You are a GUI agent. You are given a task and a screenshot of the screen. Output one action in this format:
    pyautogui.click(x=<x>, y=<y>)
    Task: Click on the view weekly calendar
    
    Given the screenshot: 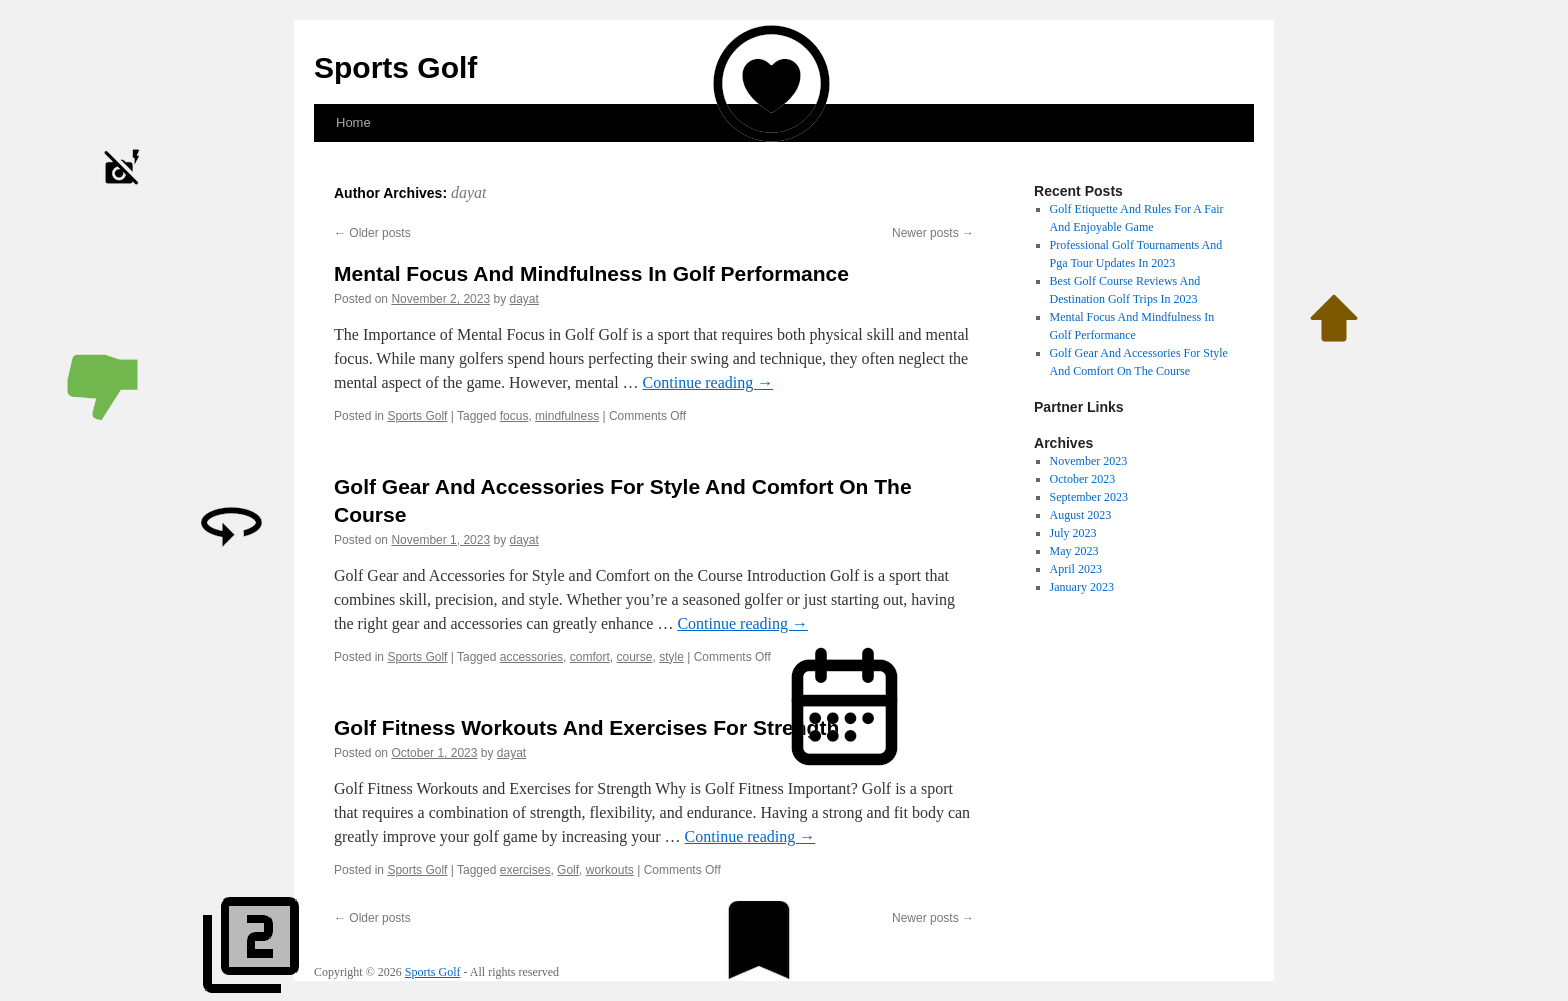 What is the action you would take?
    pyautogui.click(x=844, y=706)
    